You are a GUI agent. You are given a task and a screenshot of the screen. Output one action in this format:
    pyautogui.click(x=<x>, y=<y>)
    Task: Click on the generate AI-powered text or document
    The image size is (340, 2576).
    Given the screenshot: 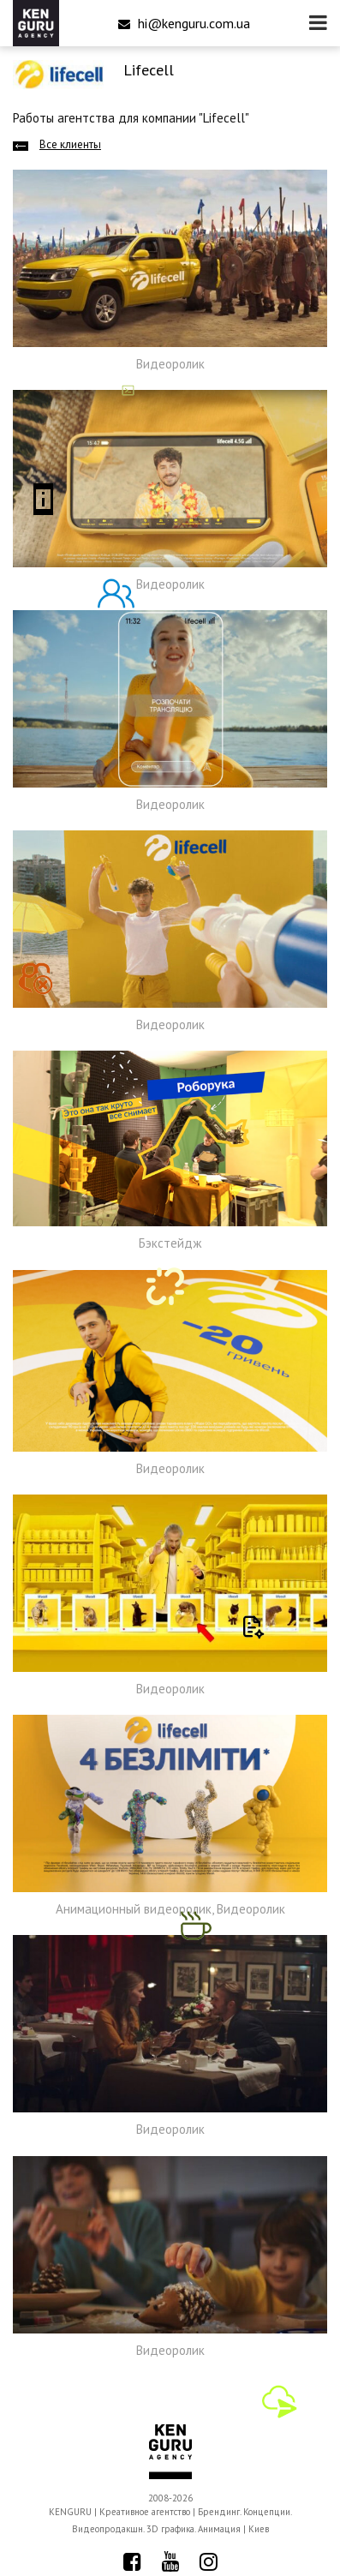 What is the action you would take?
    pyautogui.click(x=252, y=1626)
    